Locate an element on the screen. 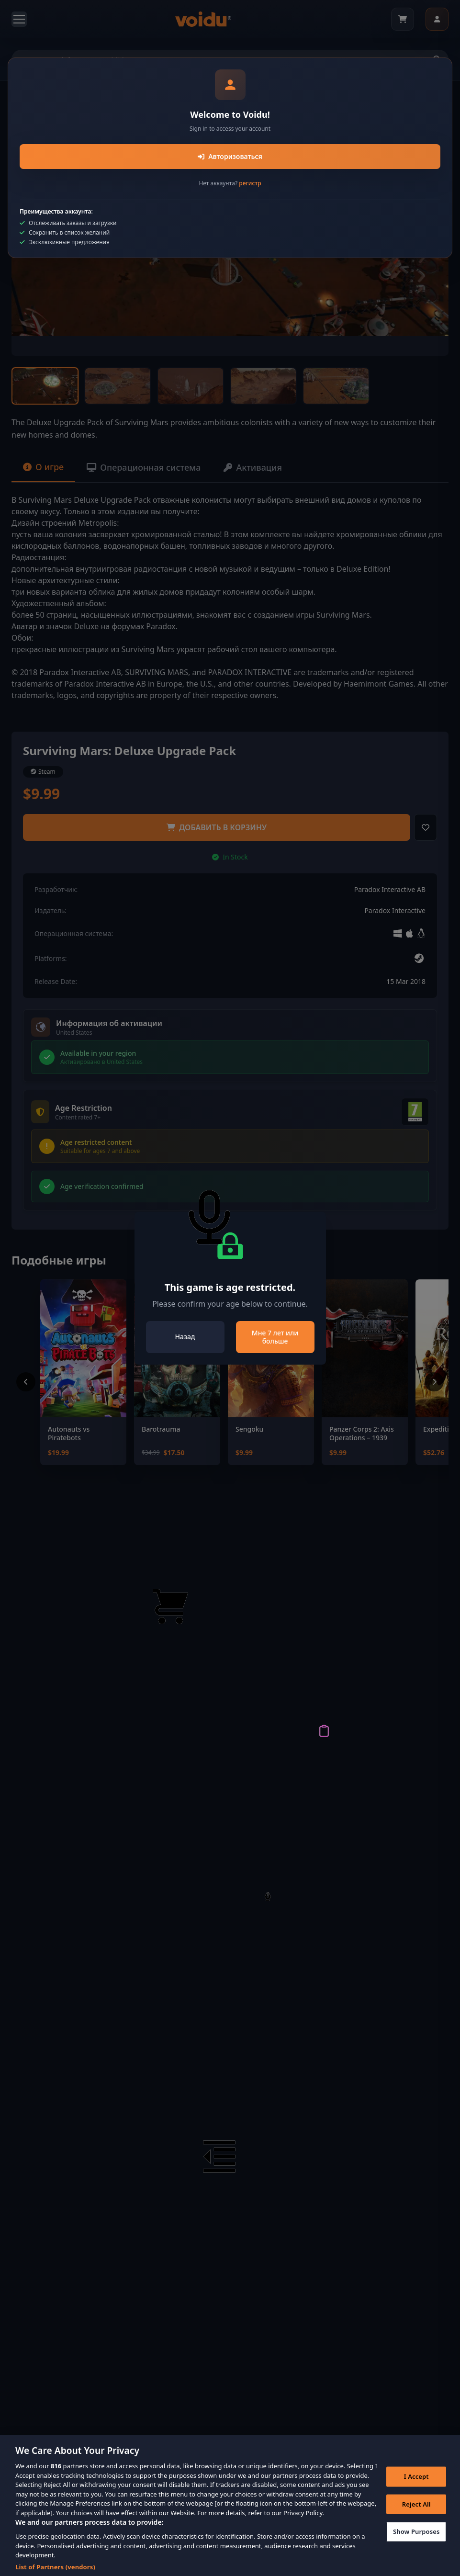 The image size is (460, 2576). decrease text indentation is located at coordinates (219, 2157).